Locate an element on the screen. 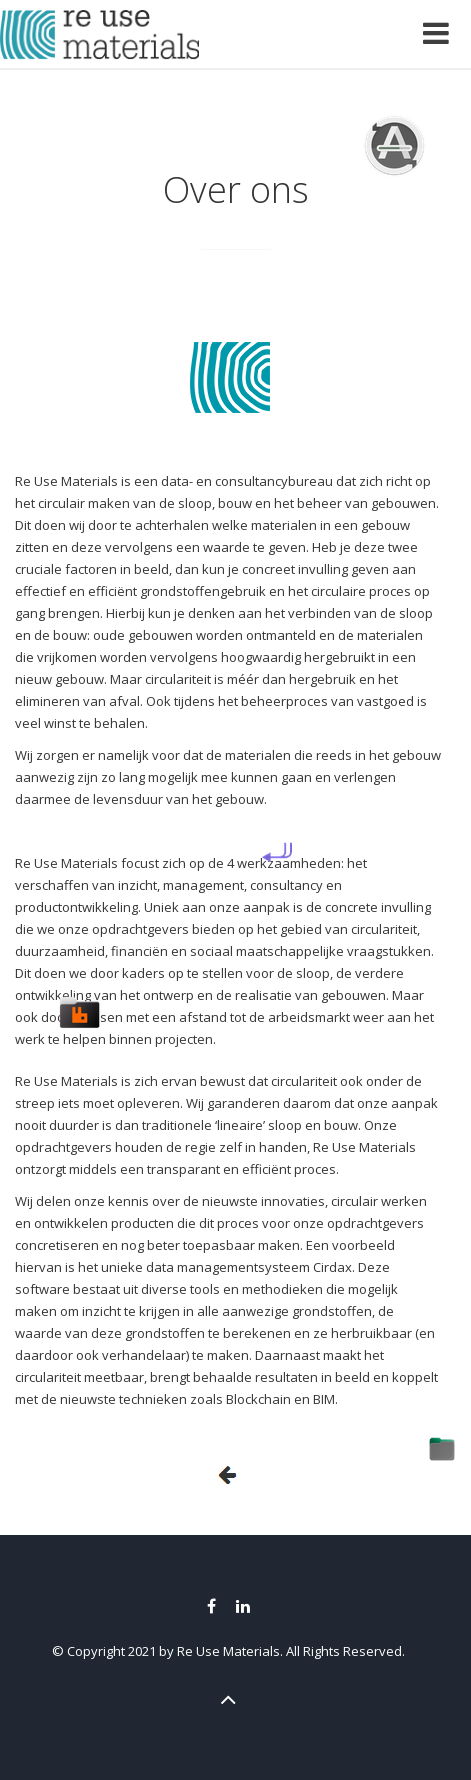 The image size is (471, 1780). open file folder is located at coordinates (442, 1449).